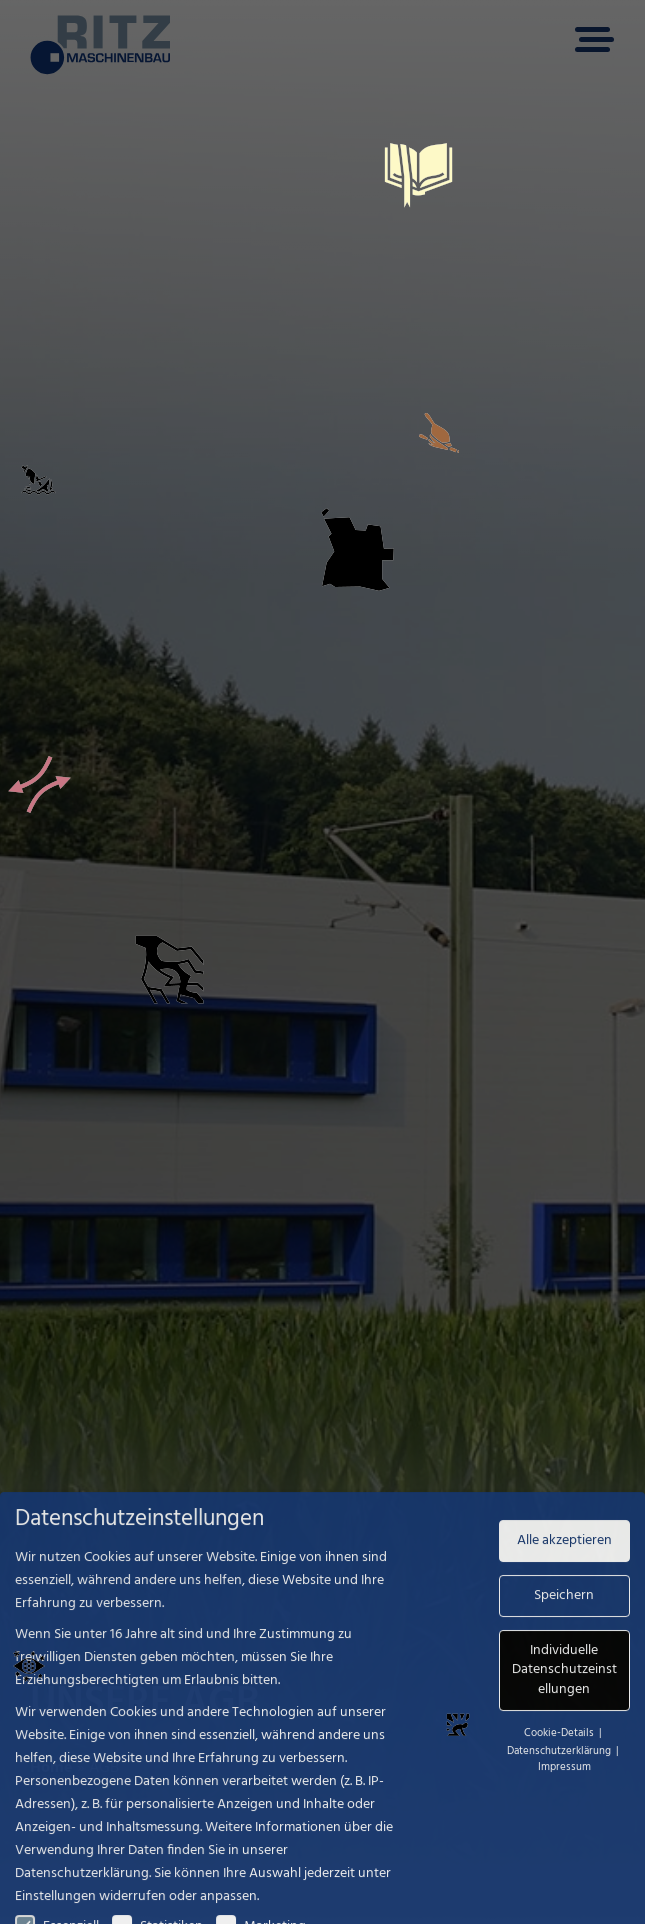  I want to click on save current page as a bookmark, so click(418, 173).